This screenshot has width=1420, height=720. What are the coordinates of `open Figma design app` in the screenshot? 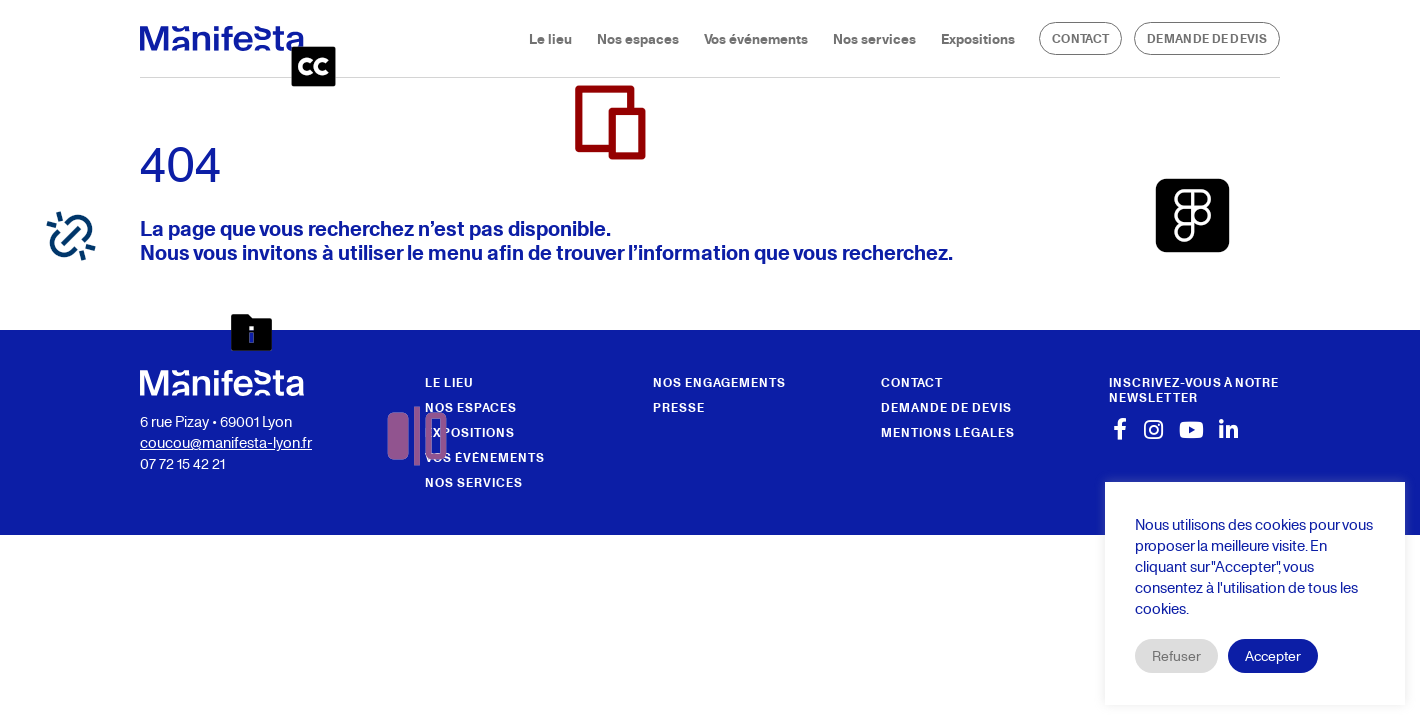 It's located at (1192, 215).